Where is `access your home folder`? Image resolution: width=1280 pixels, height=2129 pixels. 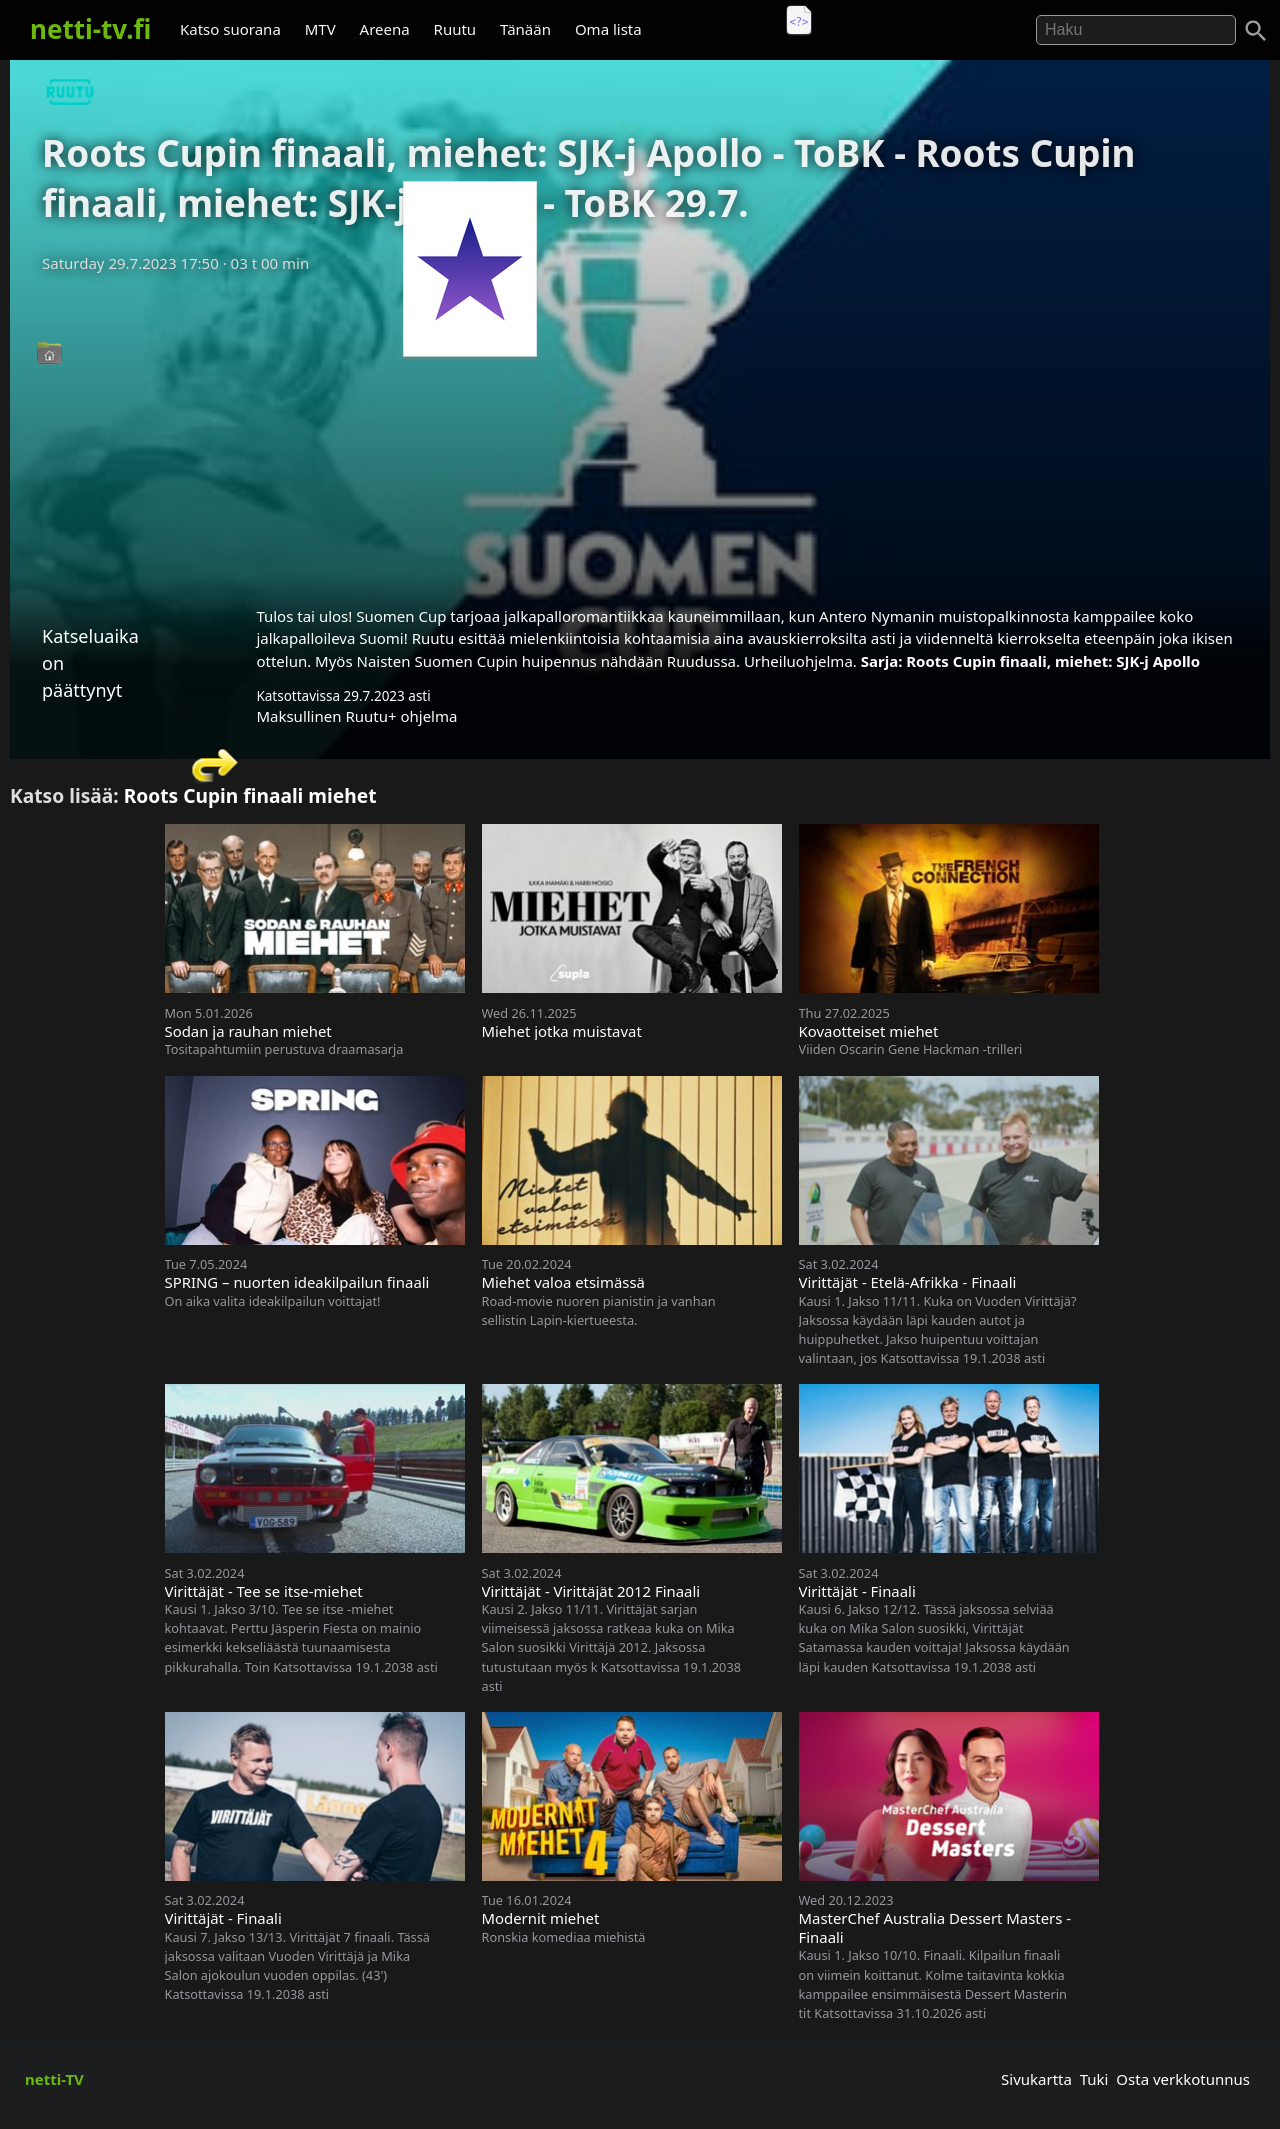
access your home folder is located at coordinates (49, 352).